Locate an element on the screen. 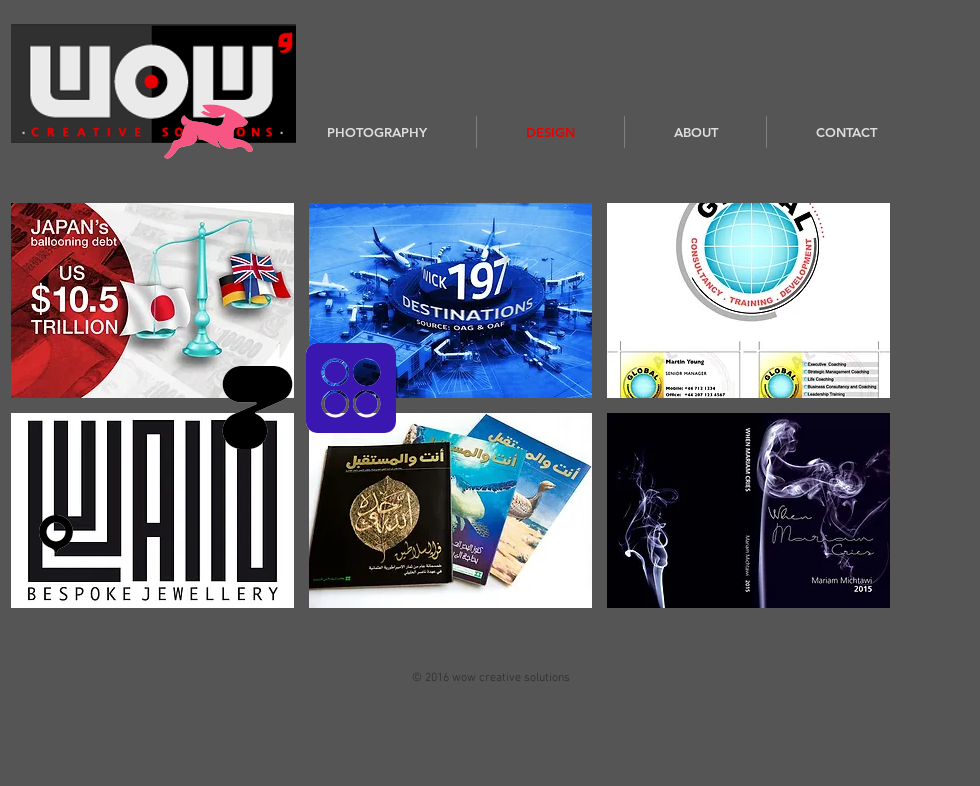 The image size is (980, 786). open OsmAnd navigation app is located at coordinates (56, 534).